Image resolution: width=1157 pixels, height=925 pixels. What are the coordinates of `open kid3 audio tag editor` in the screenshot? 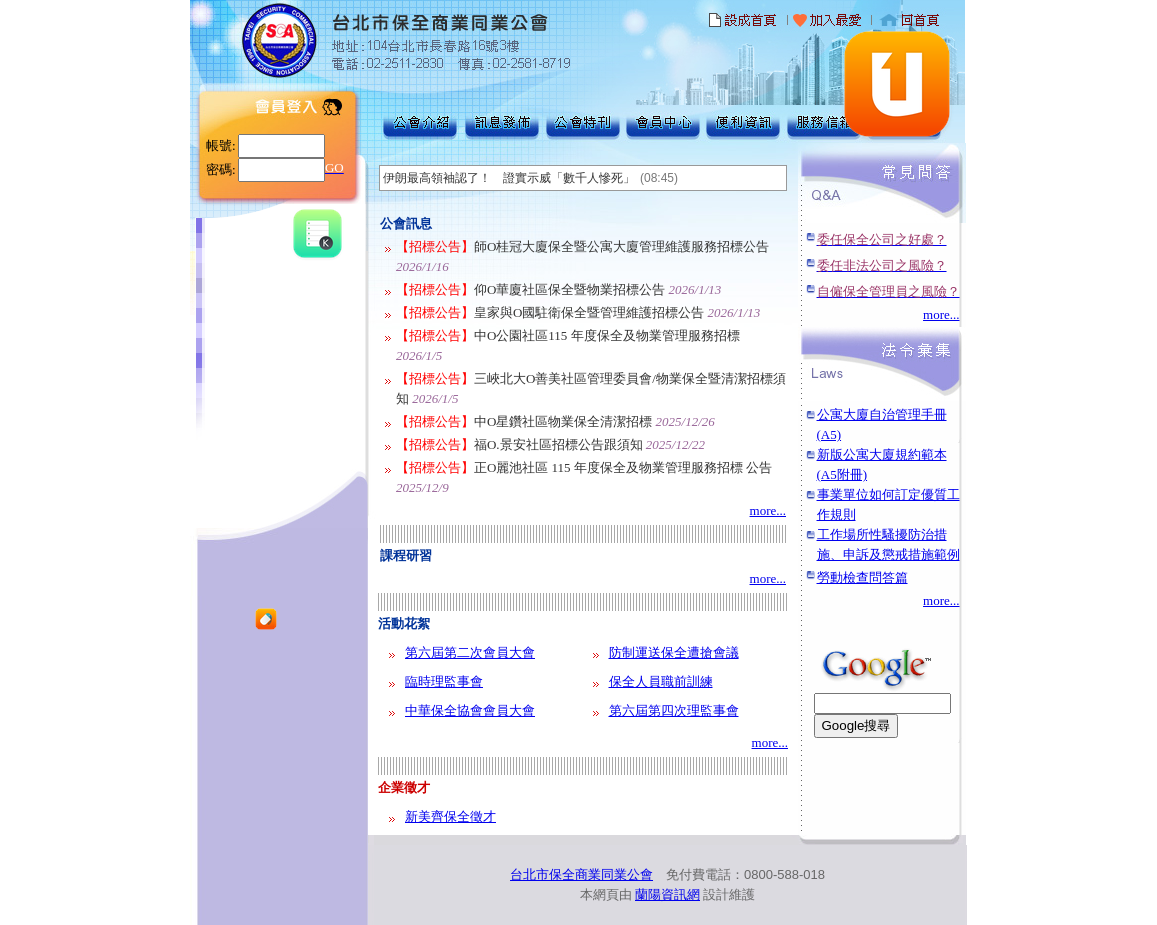 It's located at (266, 619).